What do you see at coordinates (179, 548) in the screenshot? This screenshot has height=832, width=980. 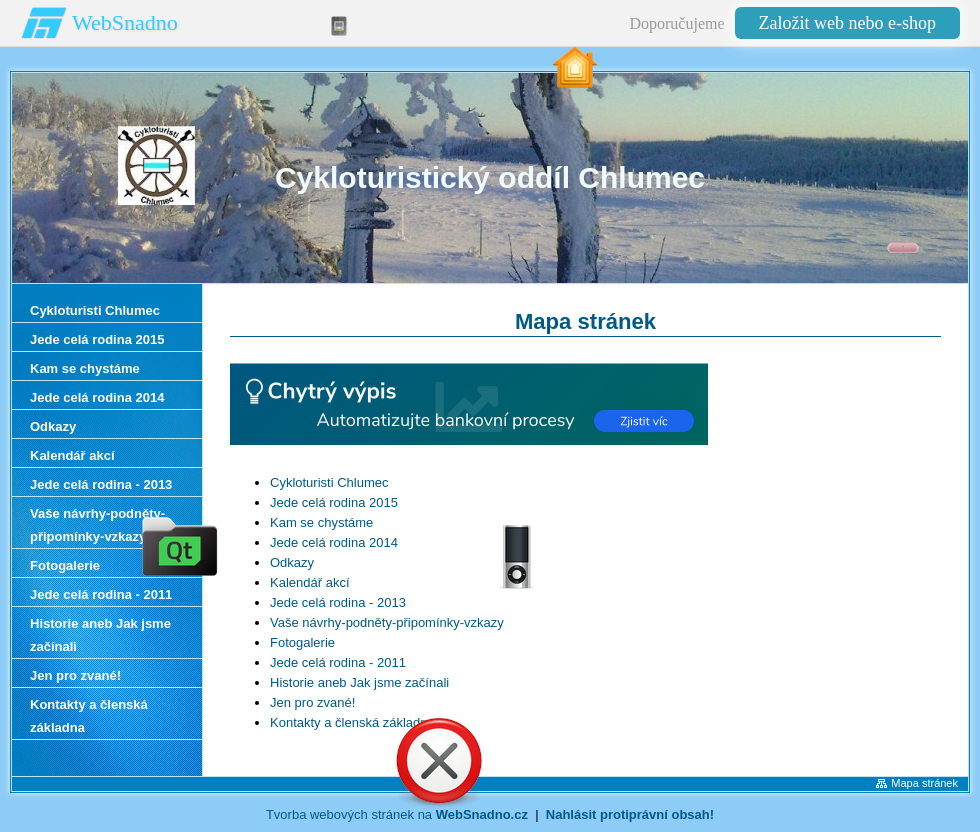 I see `folder containing Qt framework project files` at bounding box center [179, 548].